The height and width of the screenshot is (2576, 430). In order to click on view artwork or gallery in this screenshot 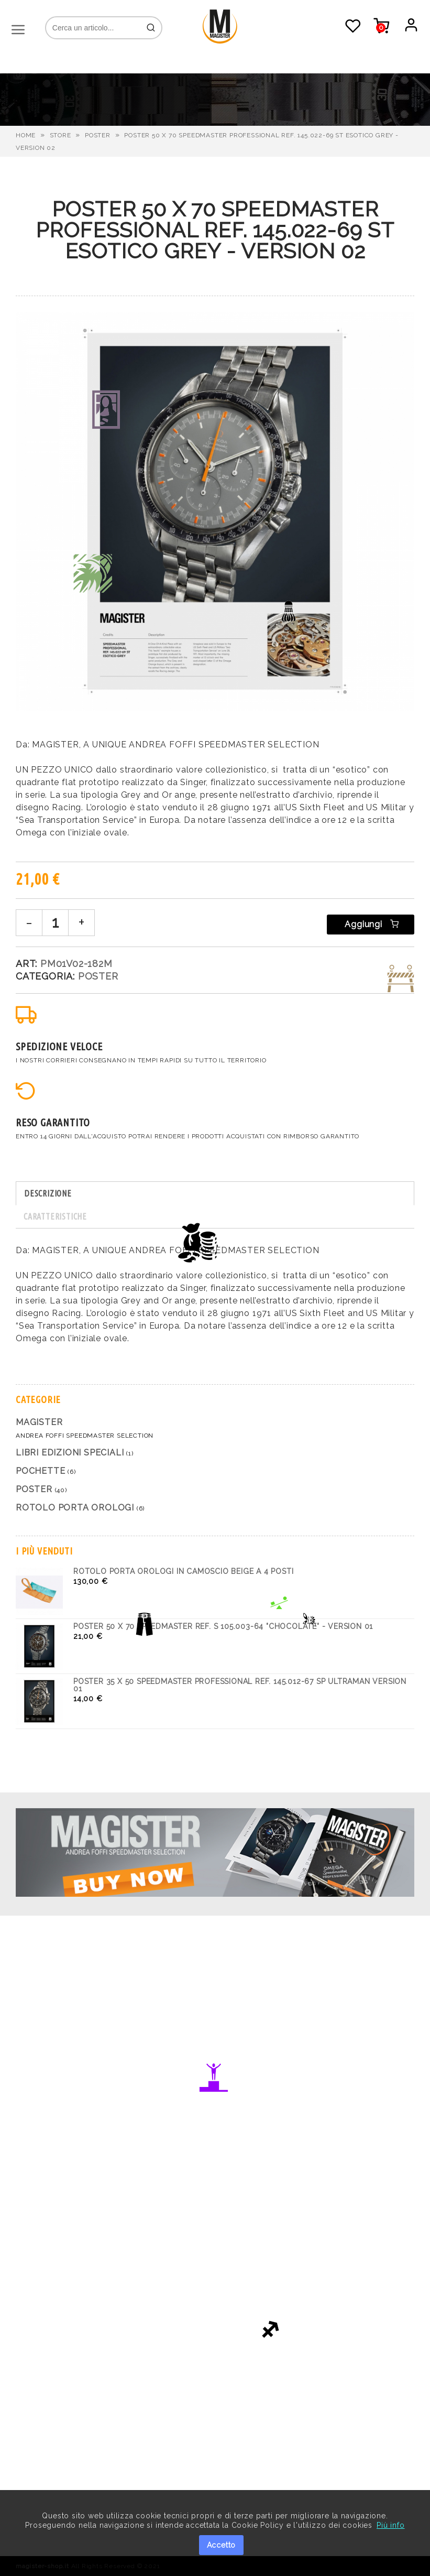, I will do `click(106, 409)`.